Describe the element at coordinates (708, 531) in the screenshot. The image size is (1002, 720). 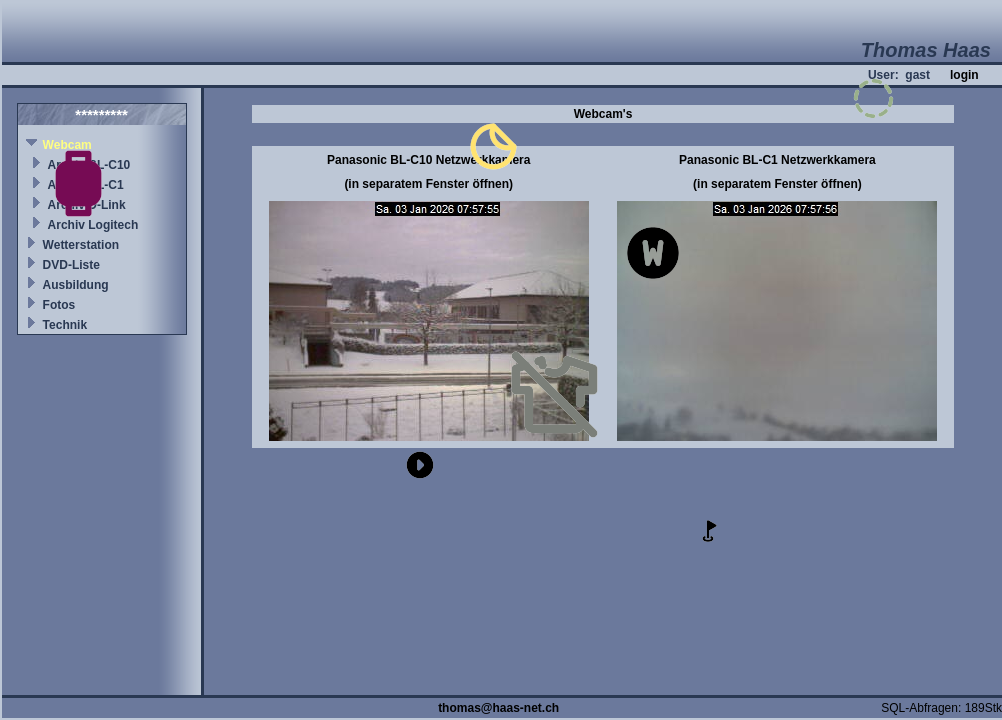
I see `access golf course or mini golf features` at that location.